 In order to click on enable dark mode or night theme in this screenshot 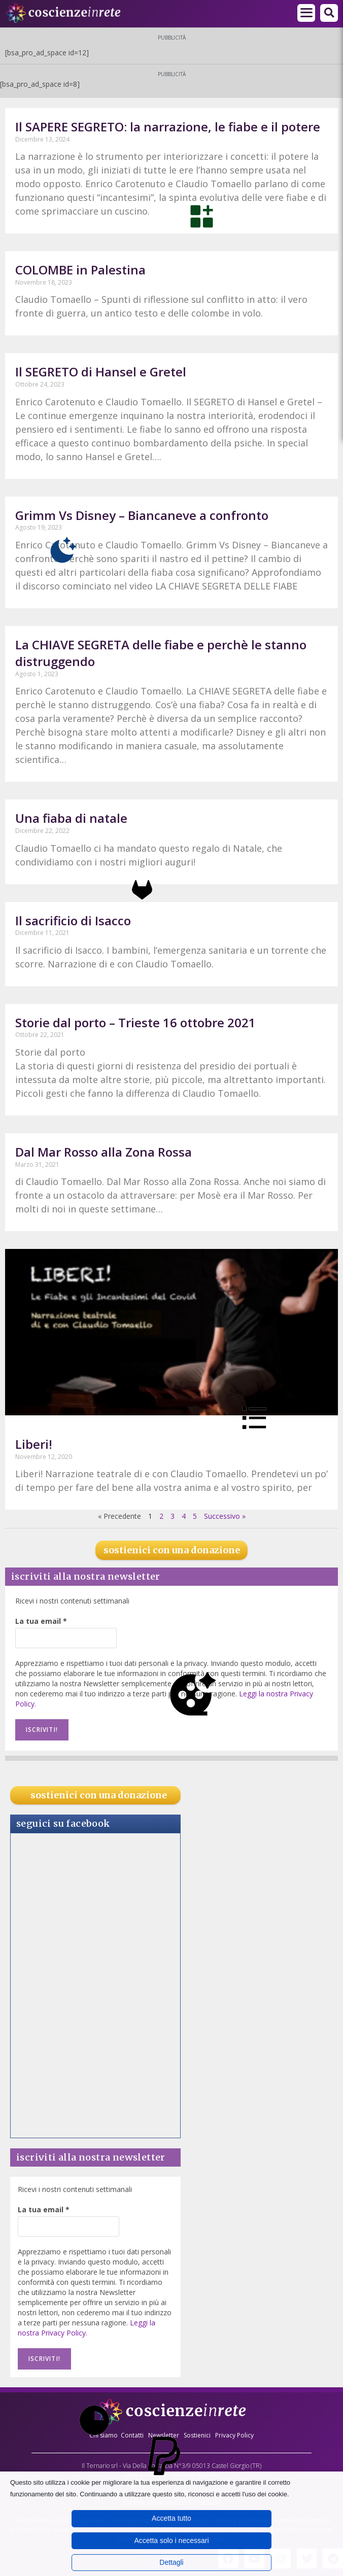, I will do `click(62, 551)`.